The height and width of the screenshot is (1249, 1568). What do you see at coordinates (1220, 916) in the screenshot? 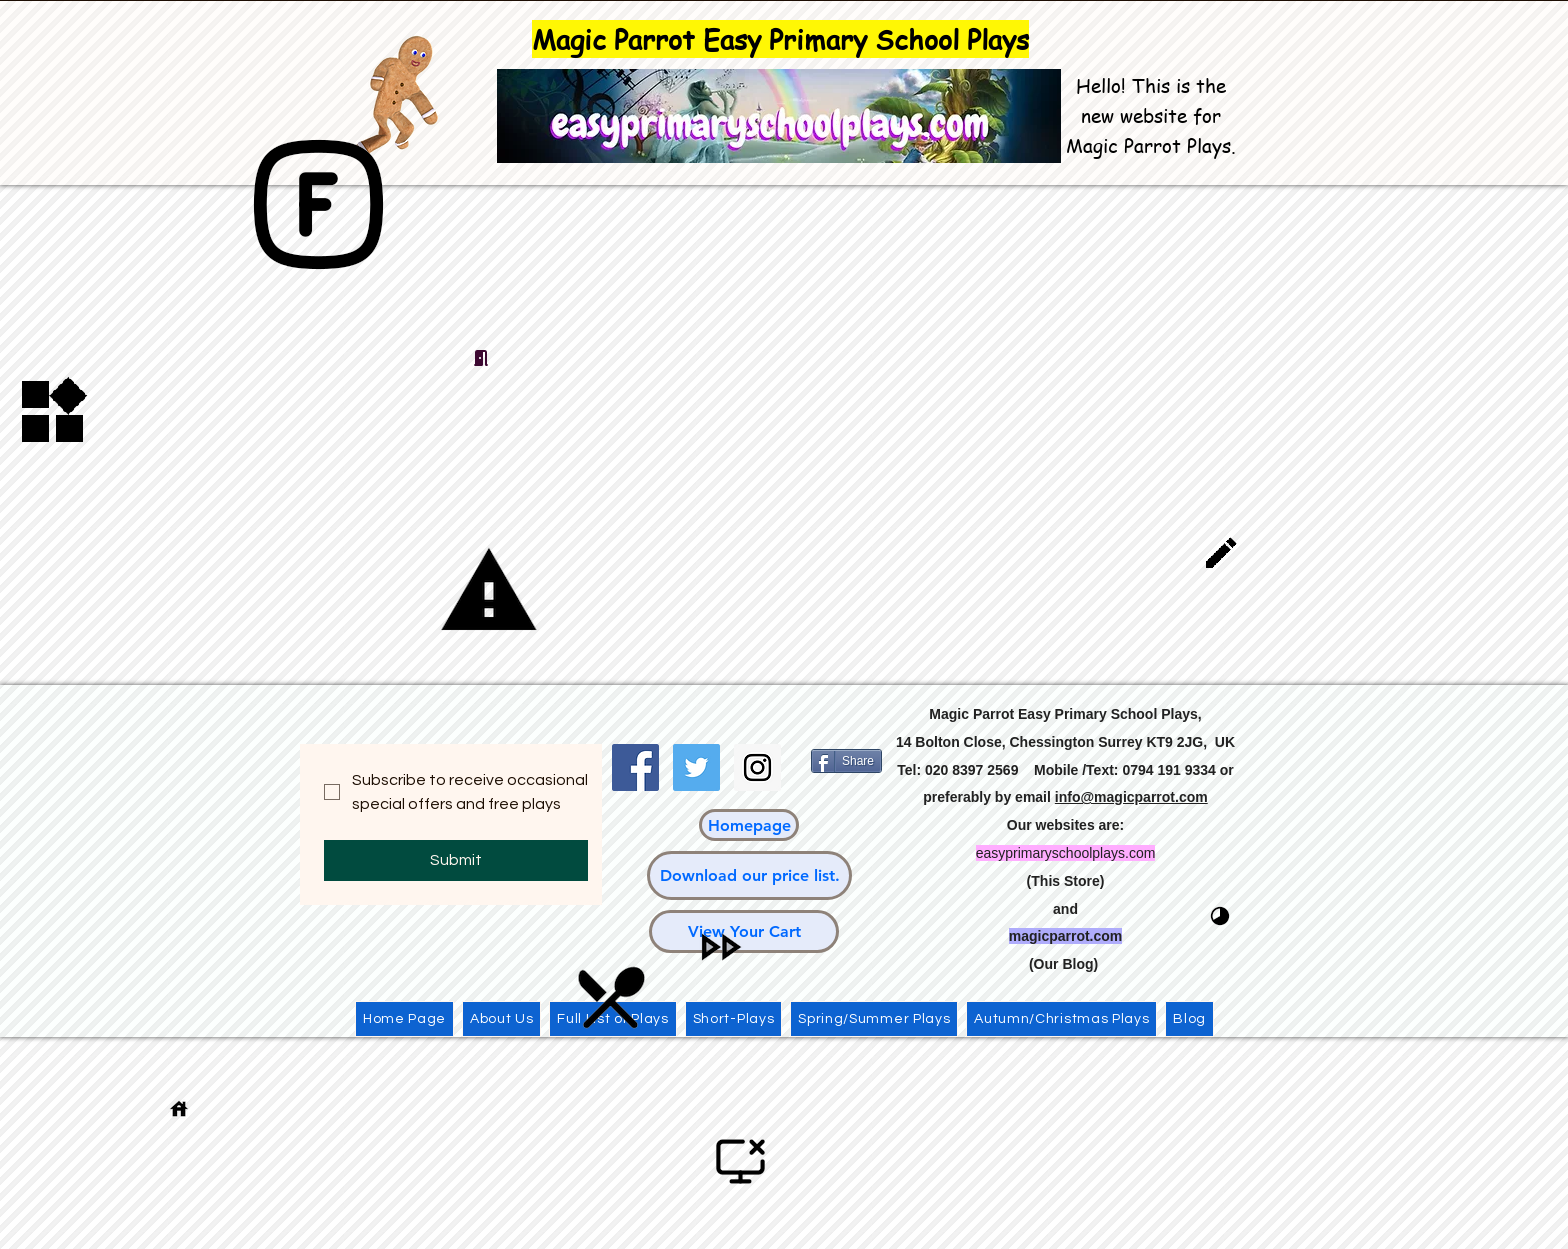
I see `indicates 66% progress or completion` at bounding box center [1220, 916].